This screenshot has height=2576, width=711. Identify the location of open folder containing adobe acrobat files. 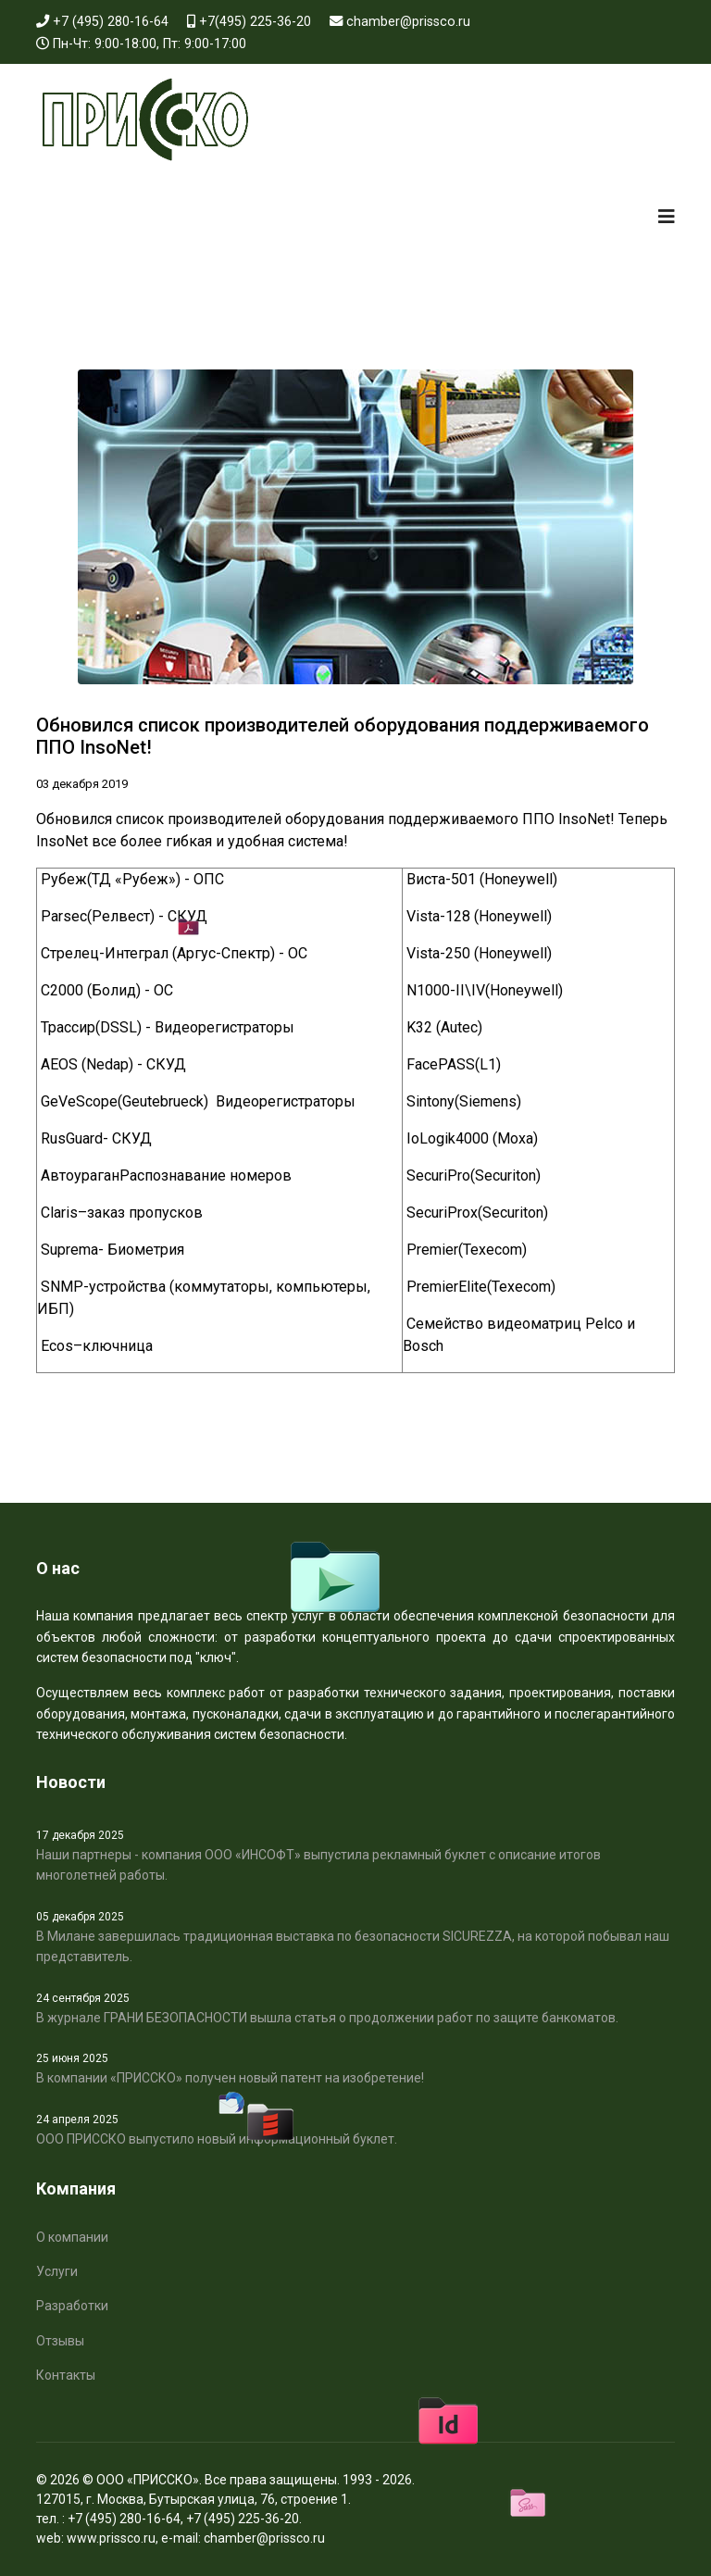
(188, 927).